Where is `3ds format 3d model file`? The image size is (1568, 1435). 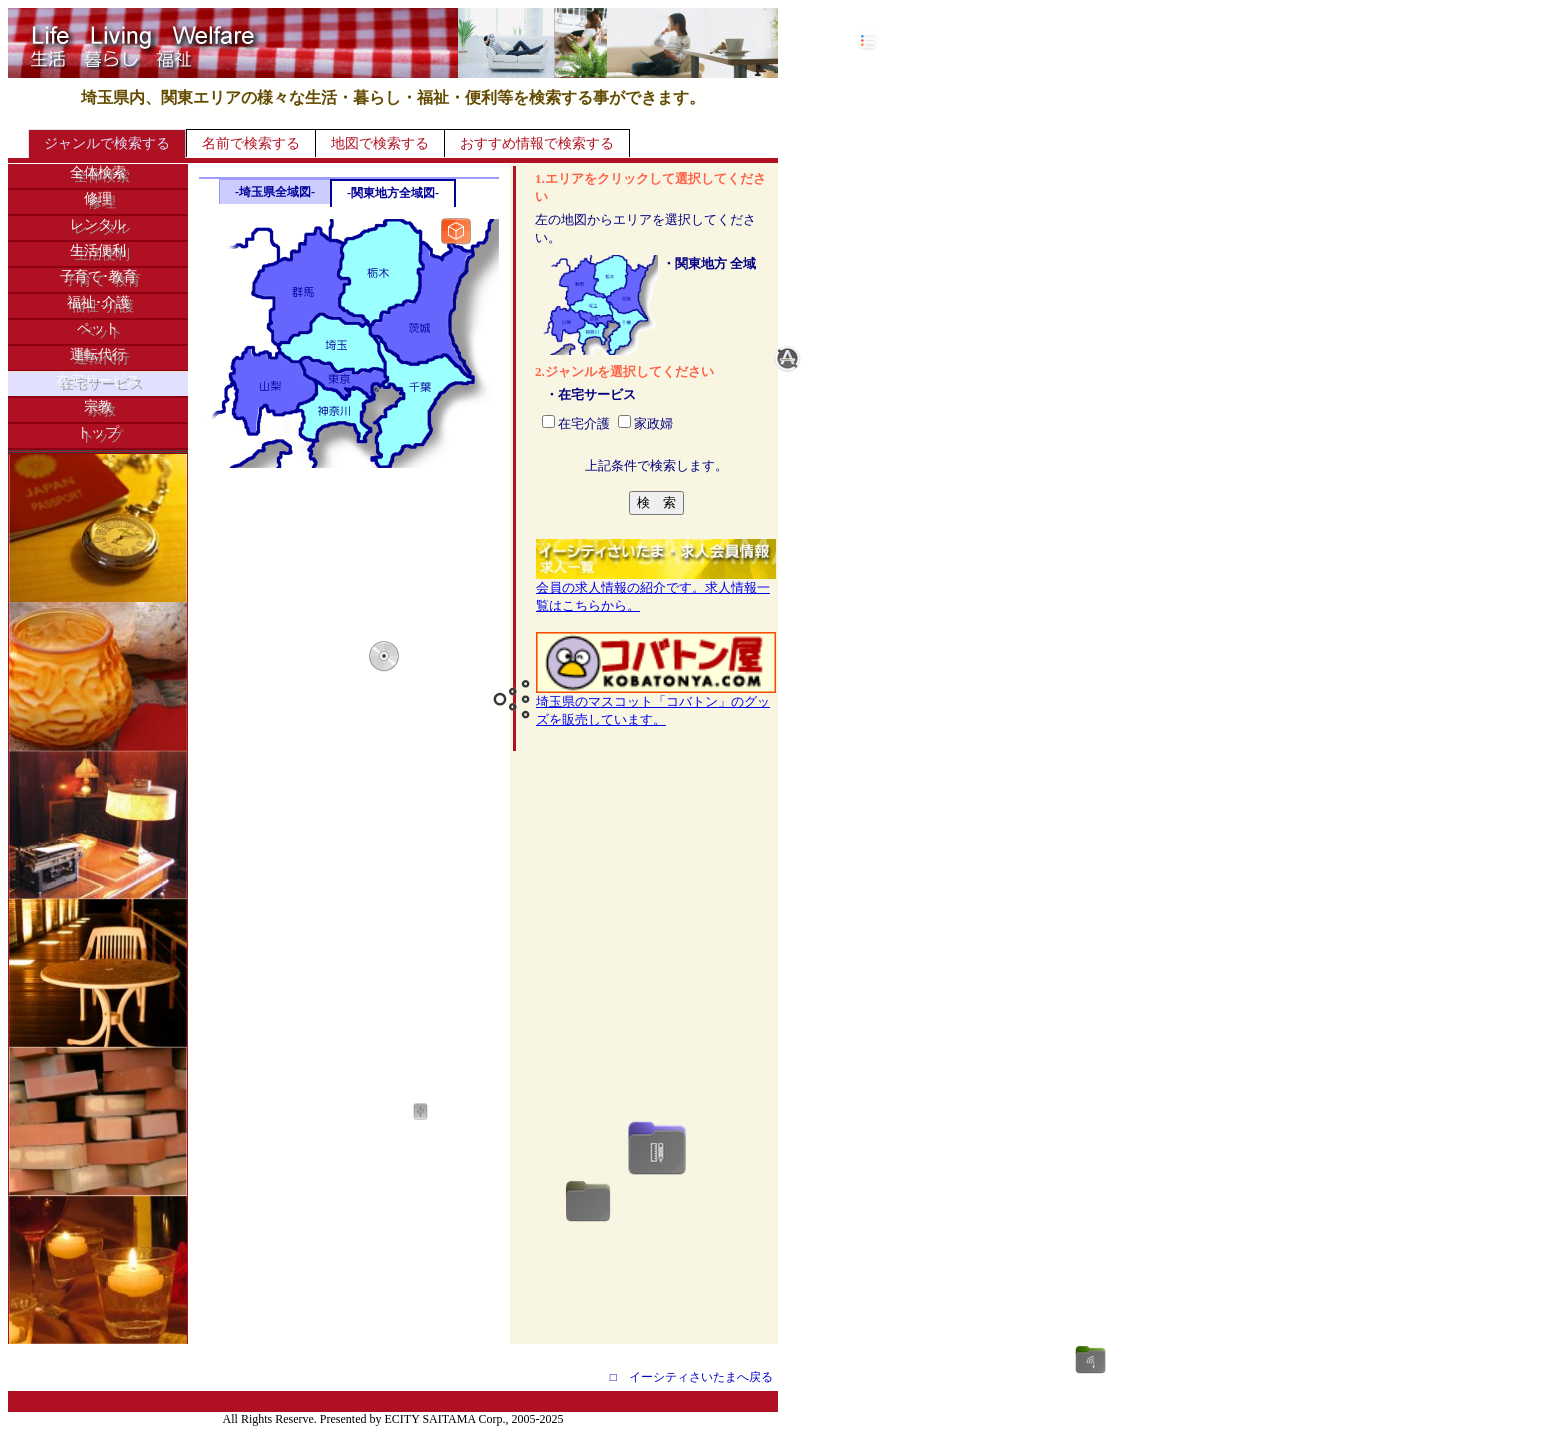
3ds format 3d model file is located at coordinates (456, 230).